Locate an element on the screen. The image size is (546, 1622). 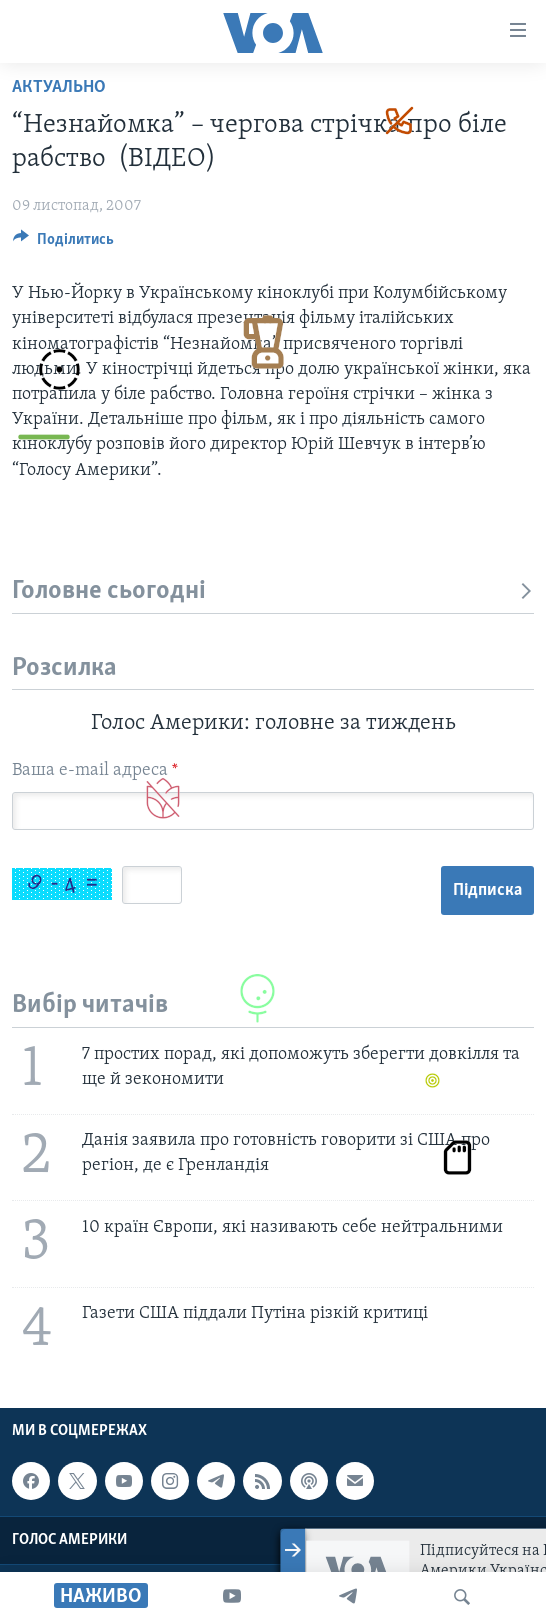
indicates gluten-free or grain-free option is located at coordinates (163, 799).